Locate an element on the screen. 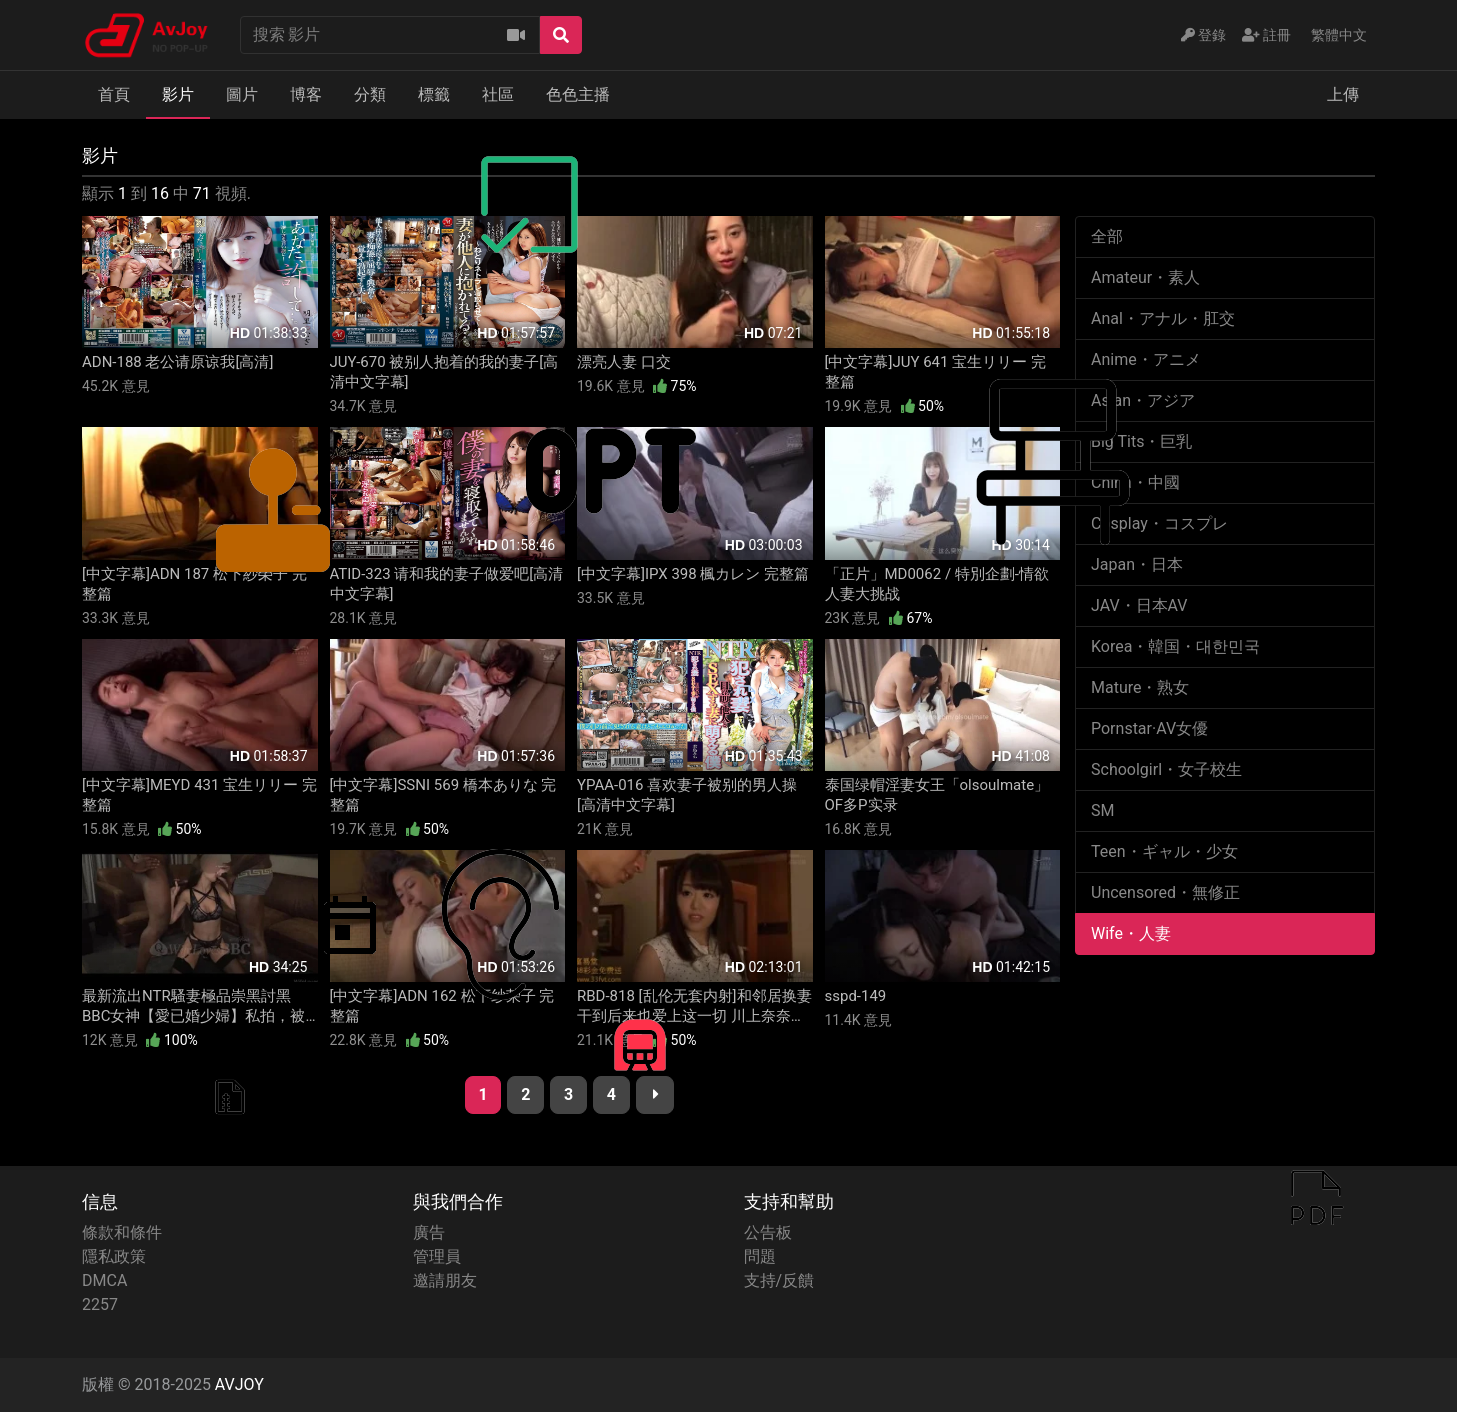 The image size is (1457, 1412). access compressed or archived files is located at coordinates (230, 1097).